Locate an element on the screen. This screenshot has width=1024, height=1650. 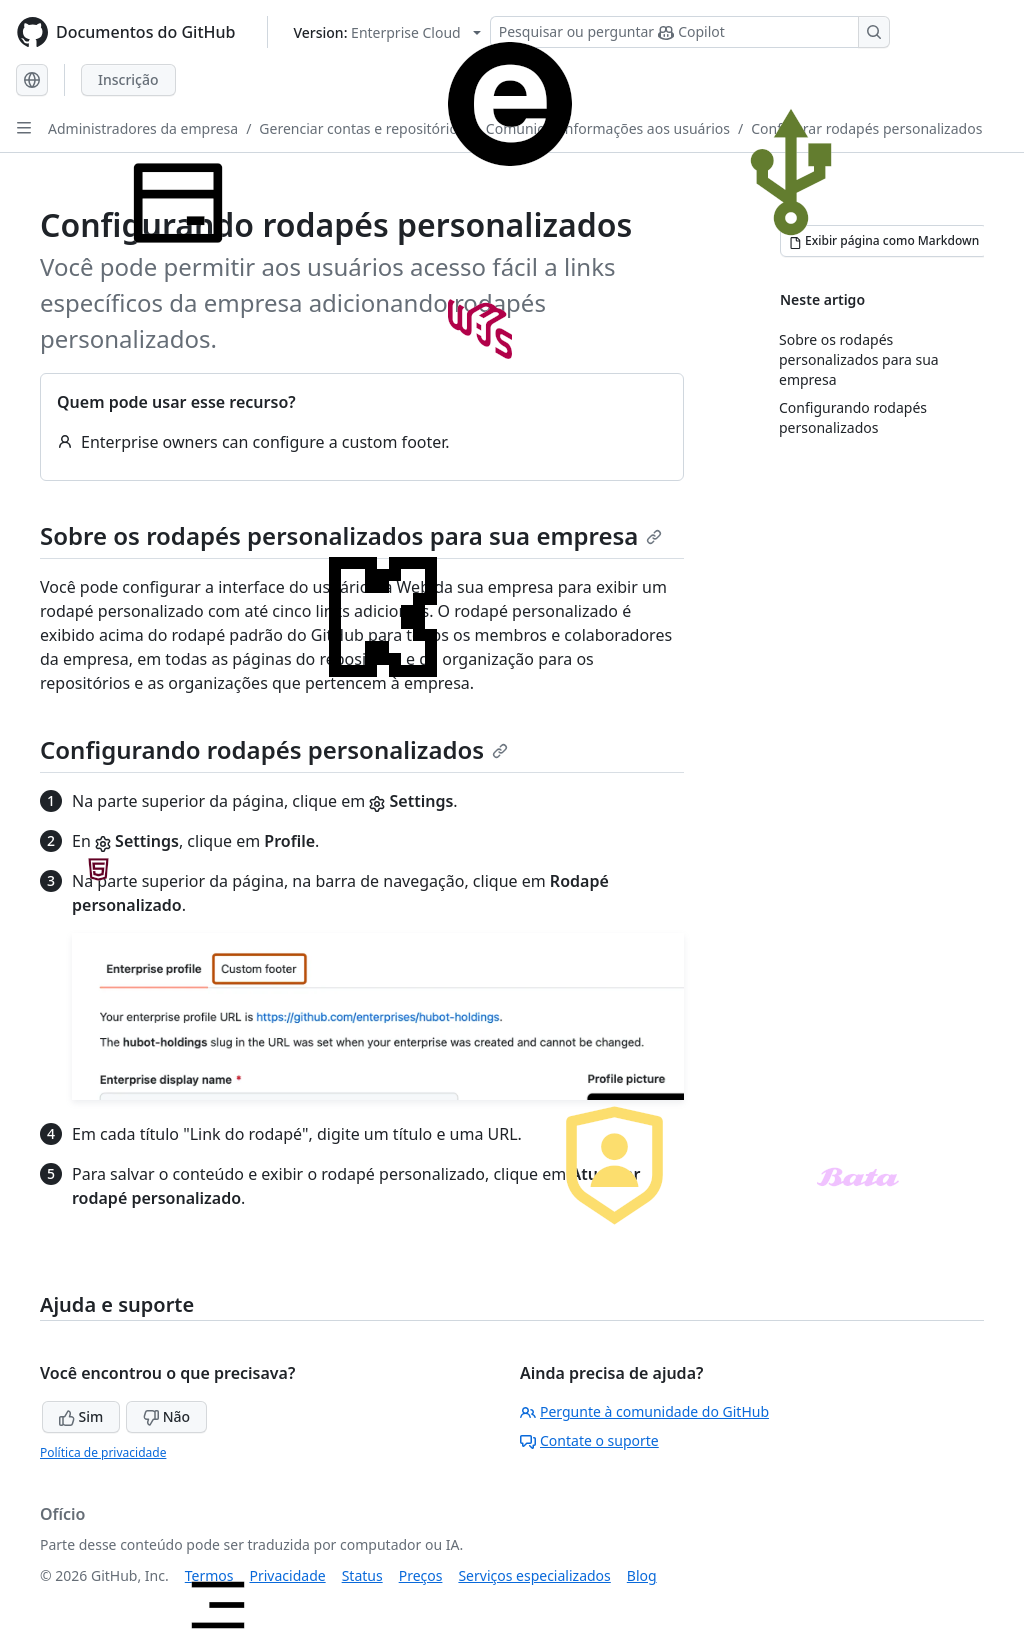
indicates HTML5 technology or web development is located at coordinates (98, 869).